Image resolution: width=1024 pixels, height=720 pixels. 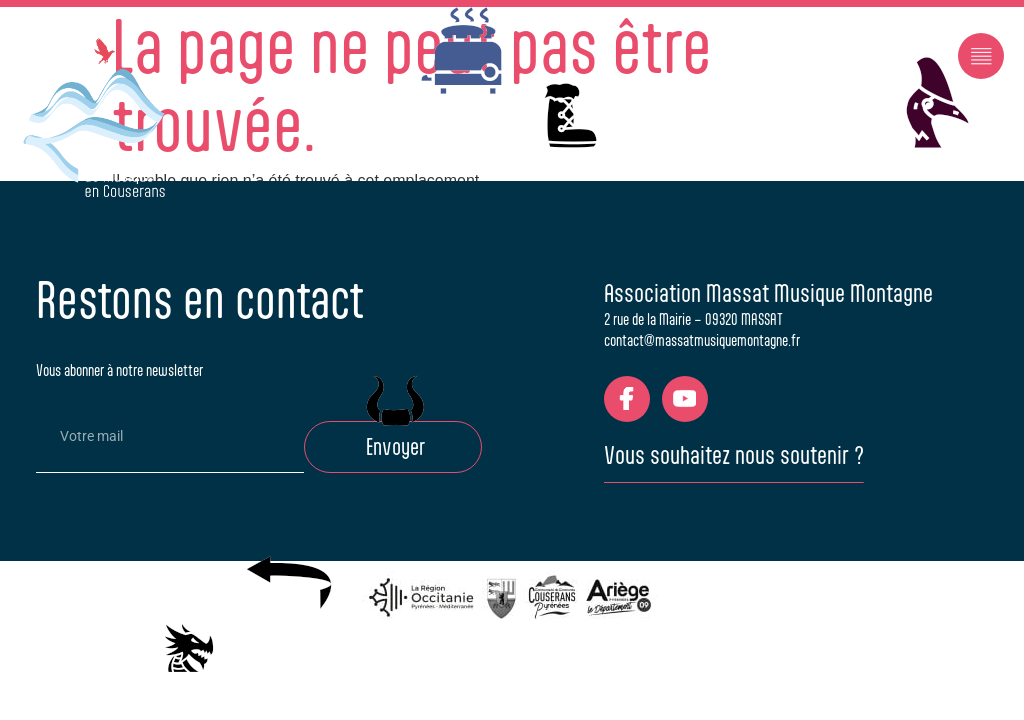 I want to click on cassowary bird icon for wildlife or nature app, so click(x=933, y=102).